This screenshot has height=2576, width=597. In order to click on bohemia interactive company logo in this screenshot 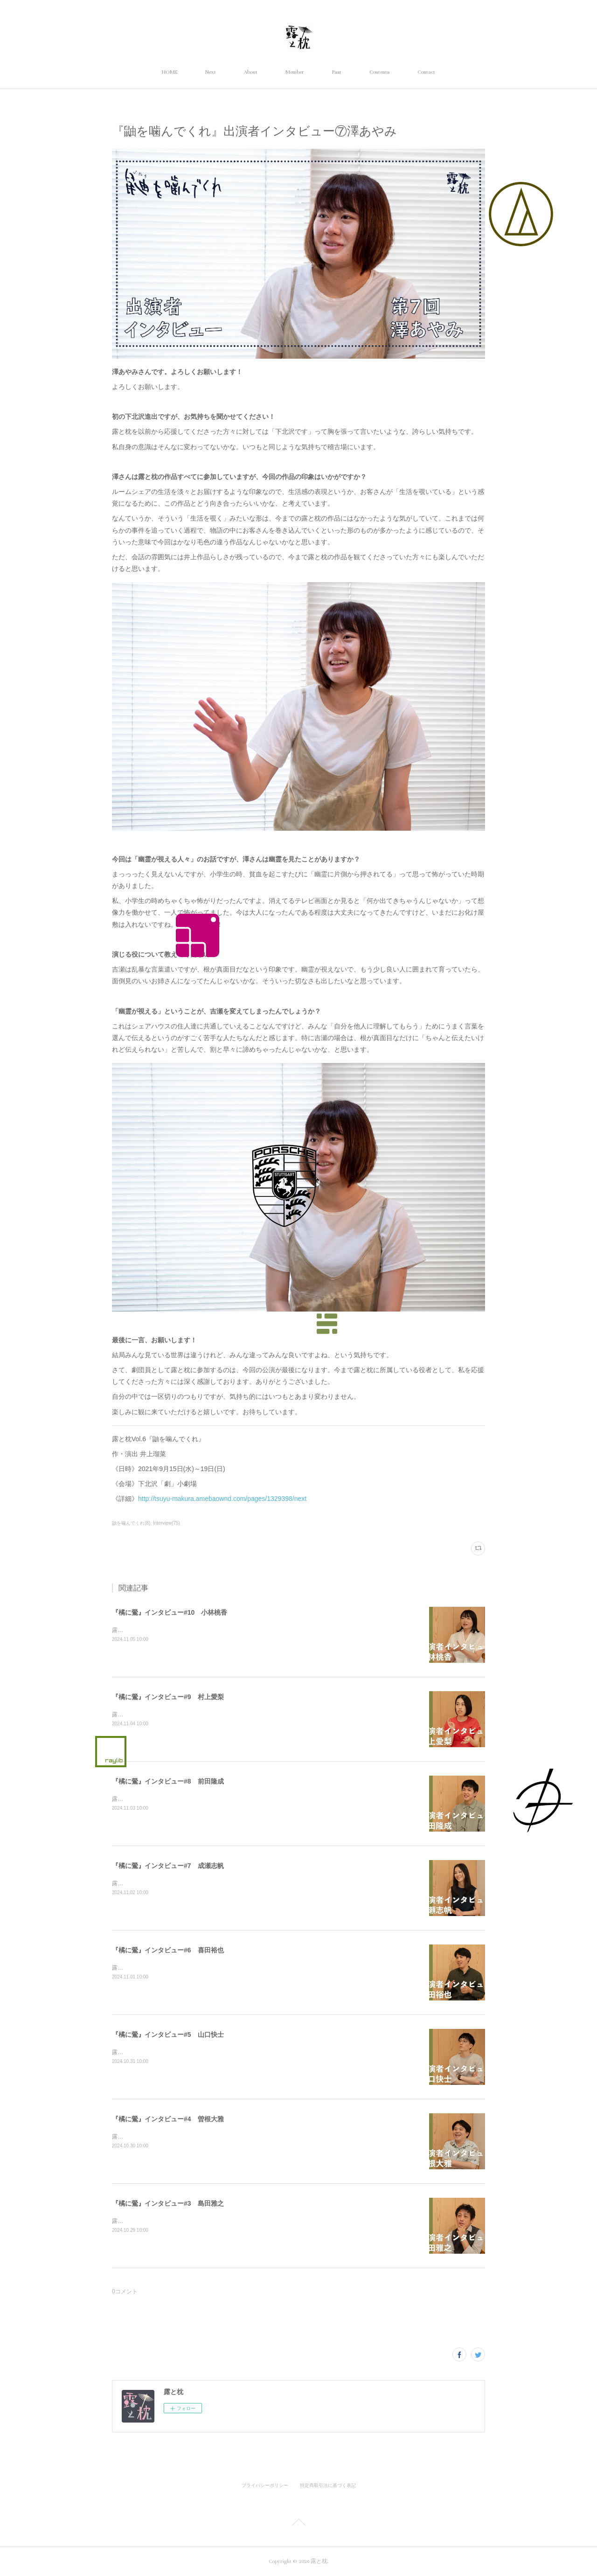, I will do `click(543, 1800)`.